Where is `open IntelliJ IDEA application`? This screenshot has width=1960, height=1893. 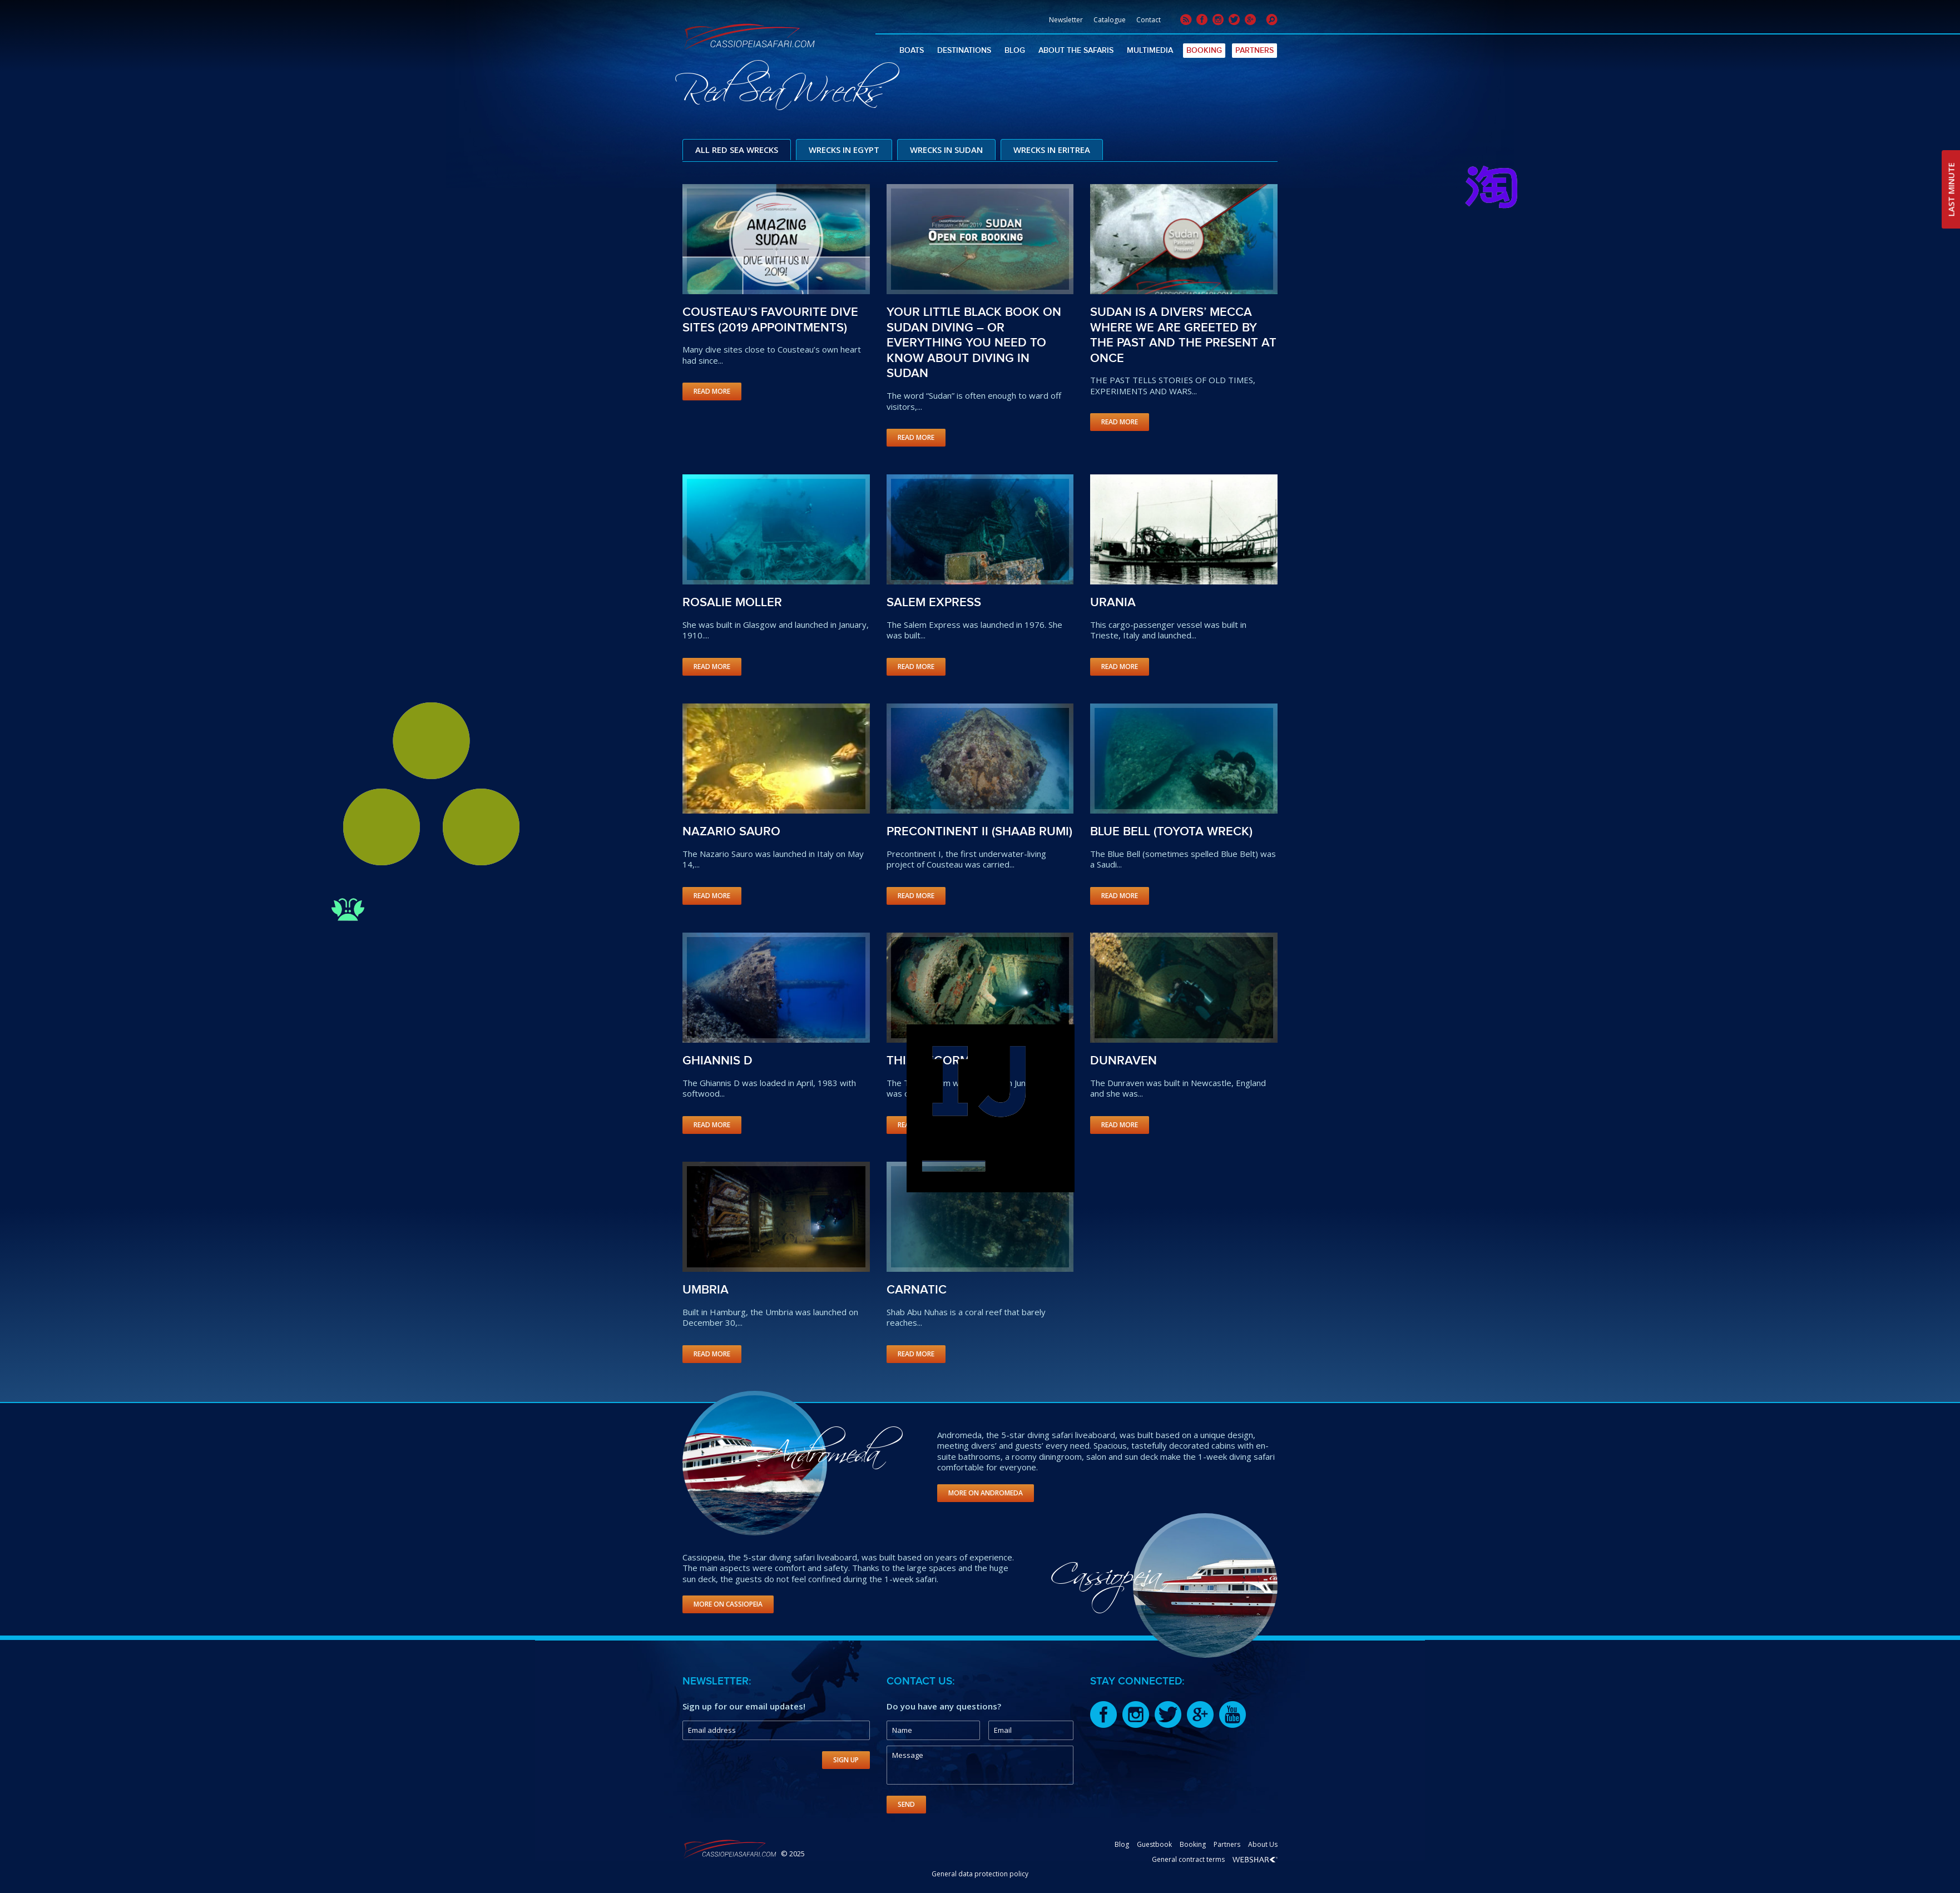
open IntelliJ IDEA application is located at coordinates (991, 1108).